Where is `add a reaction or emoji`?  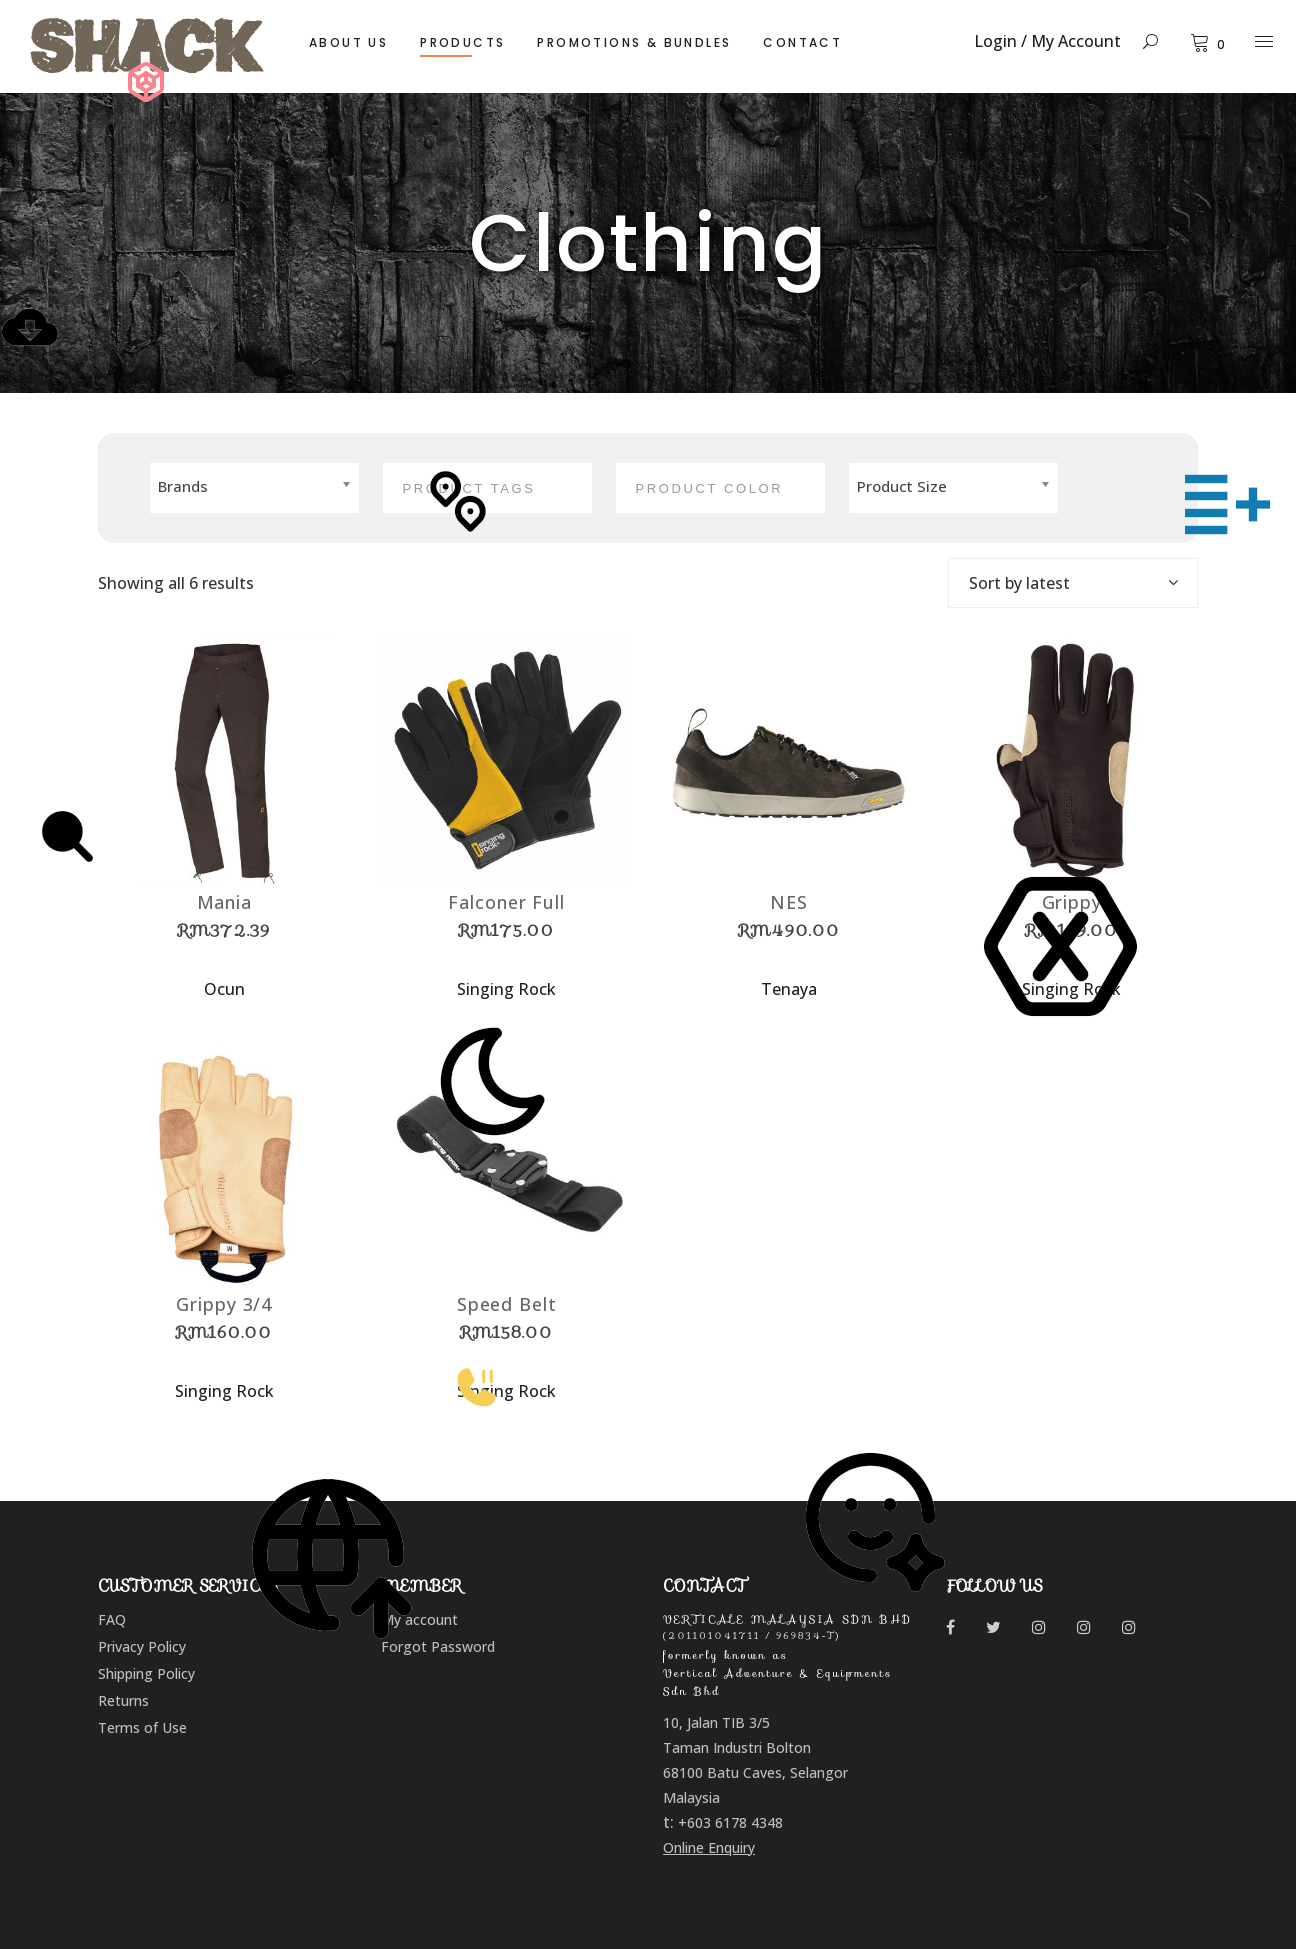
add a reaction or emoji is located at coordinates (870, 1517).